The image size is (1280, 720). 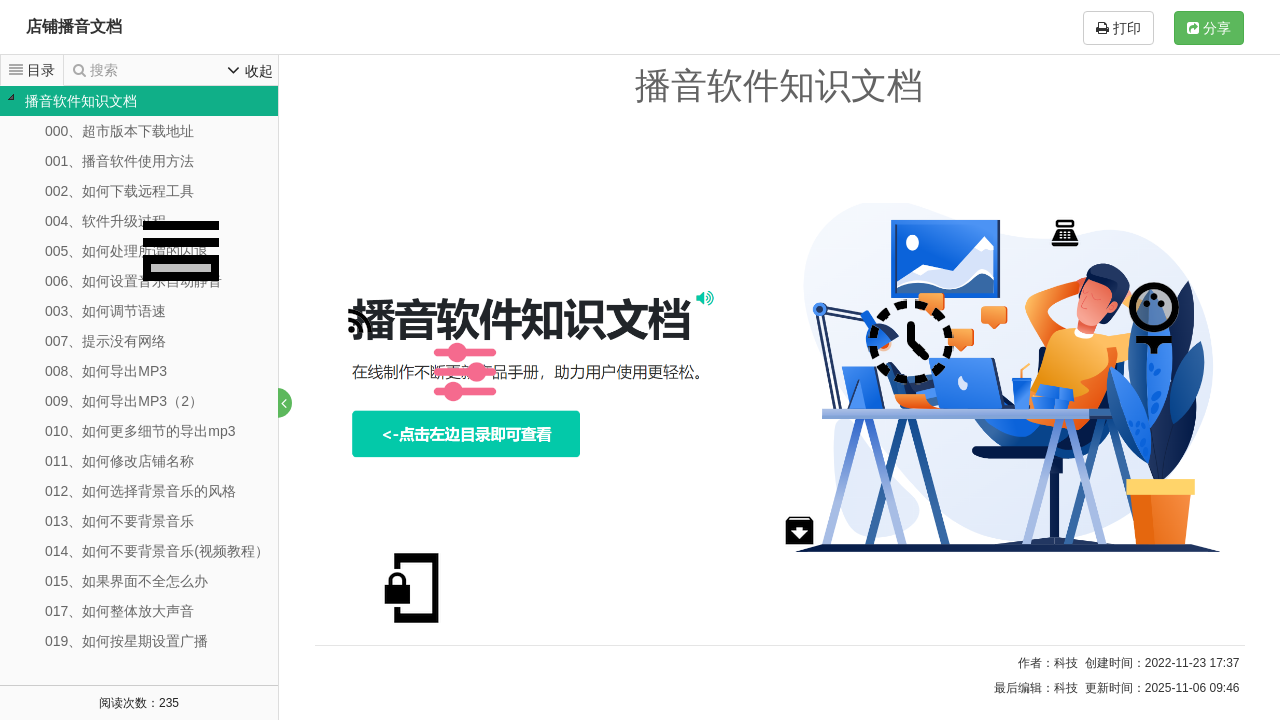 What do you see at coordinates (181, 251) in the screenshot?
I see `split view horizontally` at bounding box center [181, 251].